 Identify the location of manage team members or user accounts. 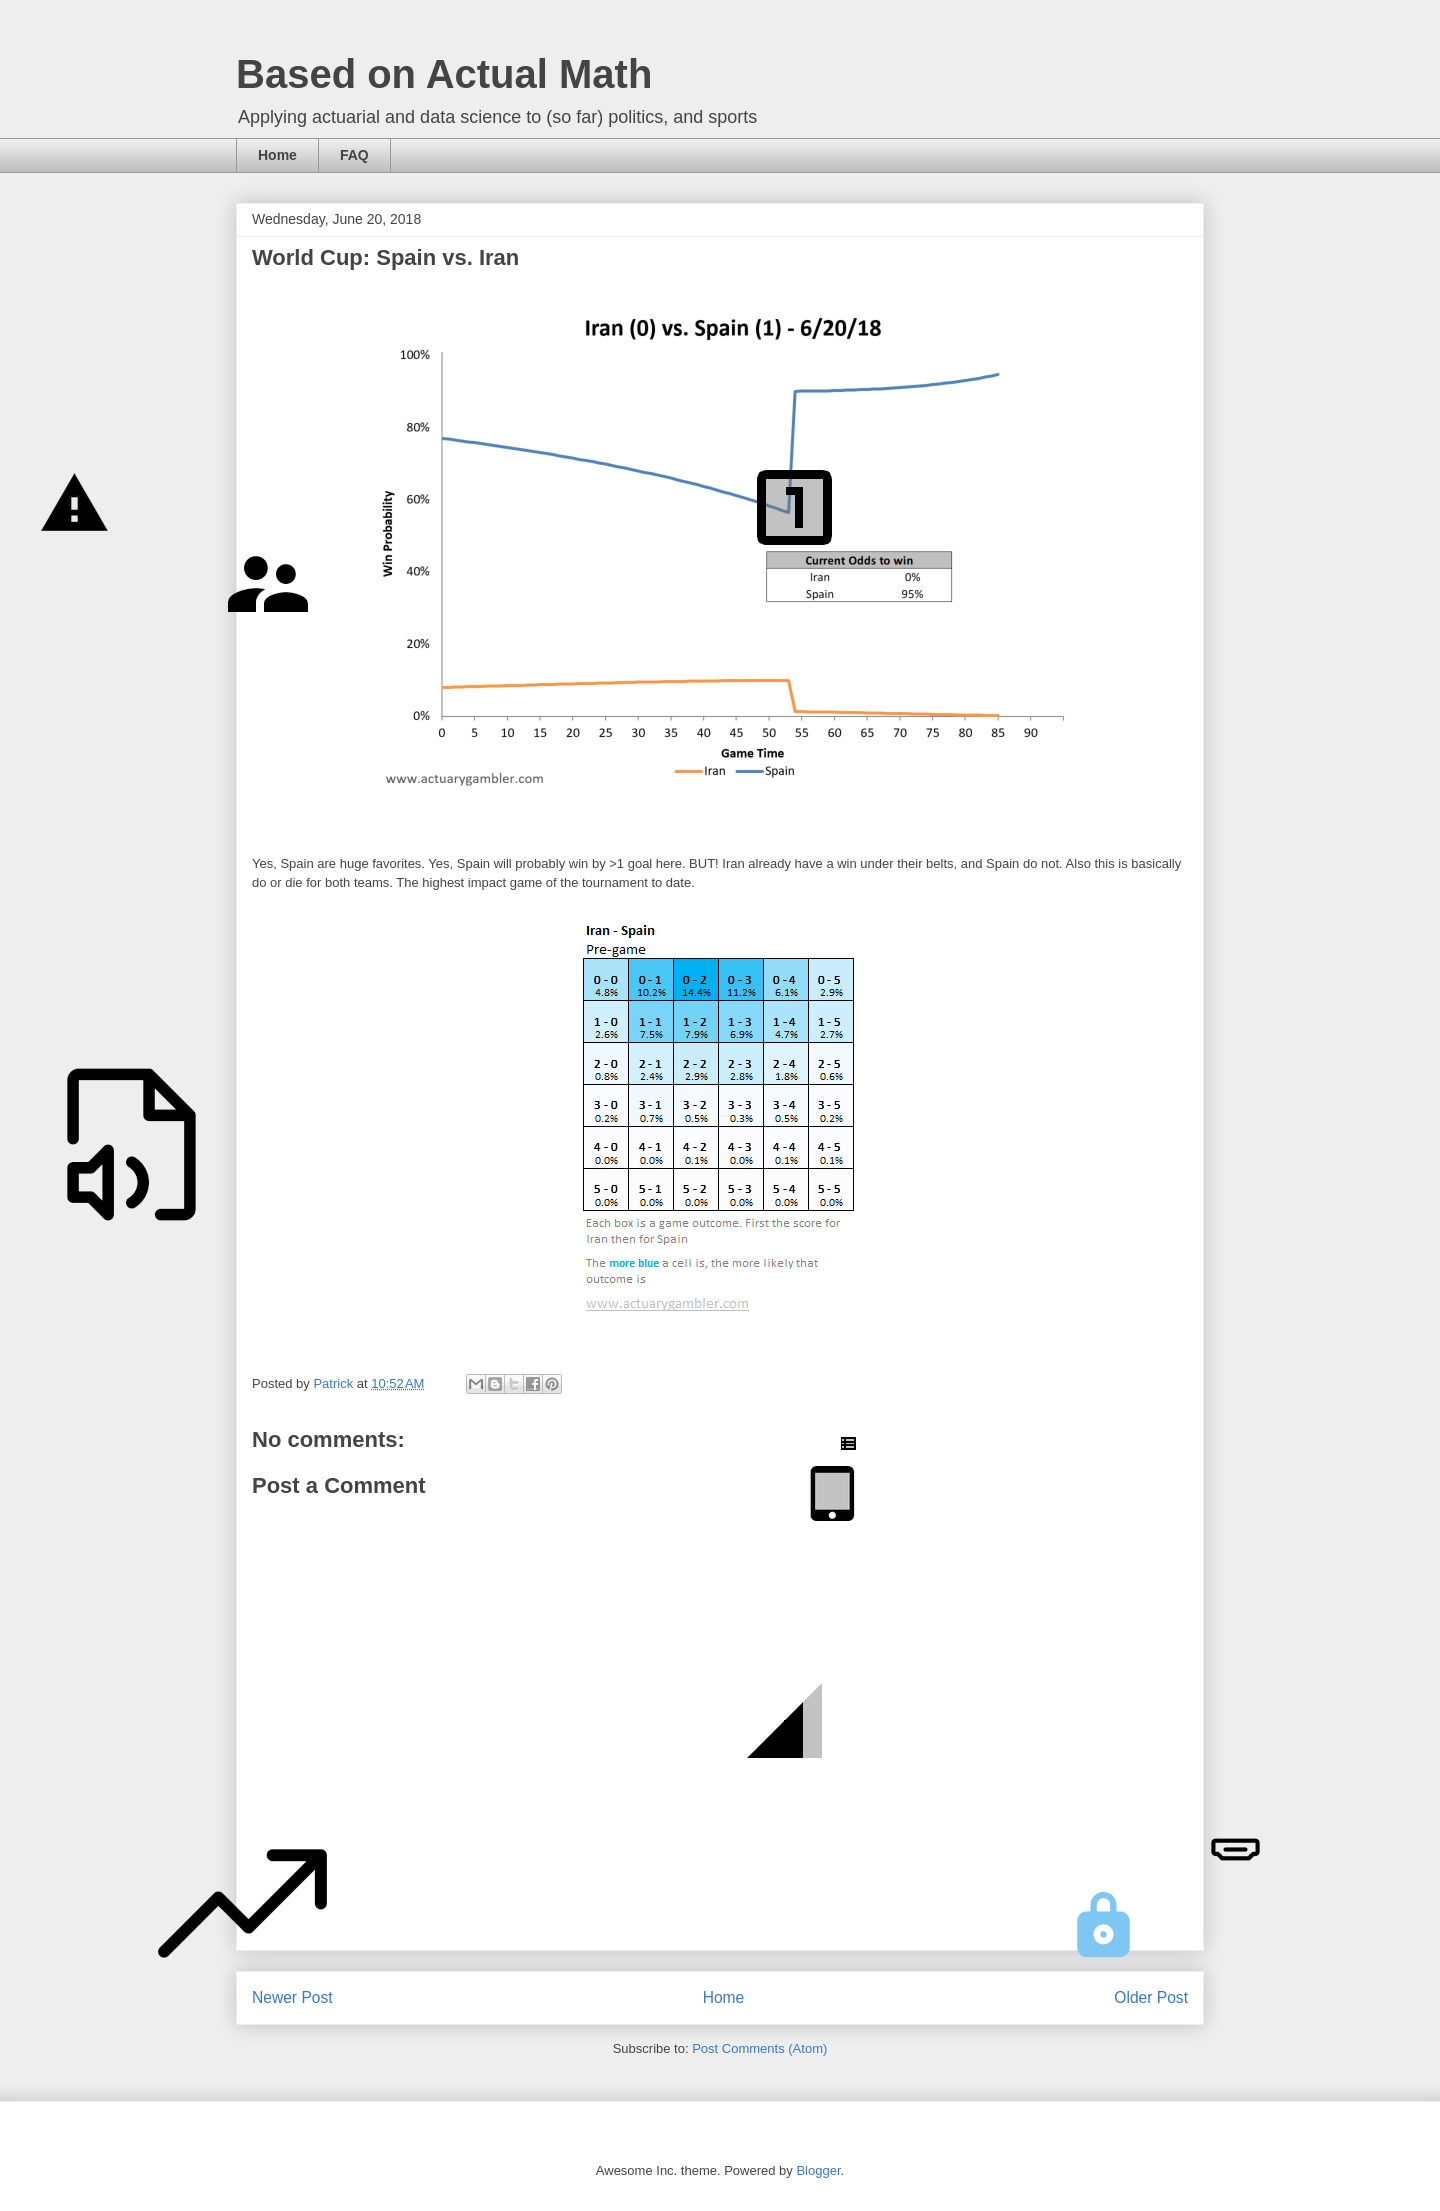
(268, 584).